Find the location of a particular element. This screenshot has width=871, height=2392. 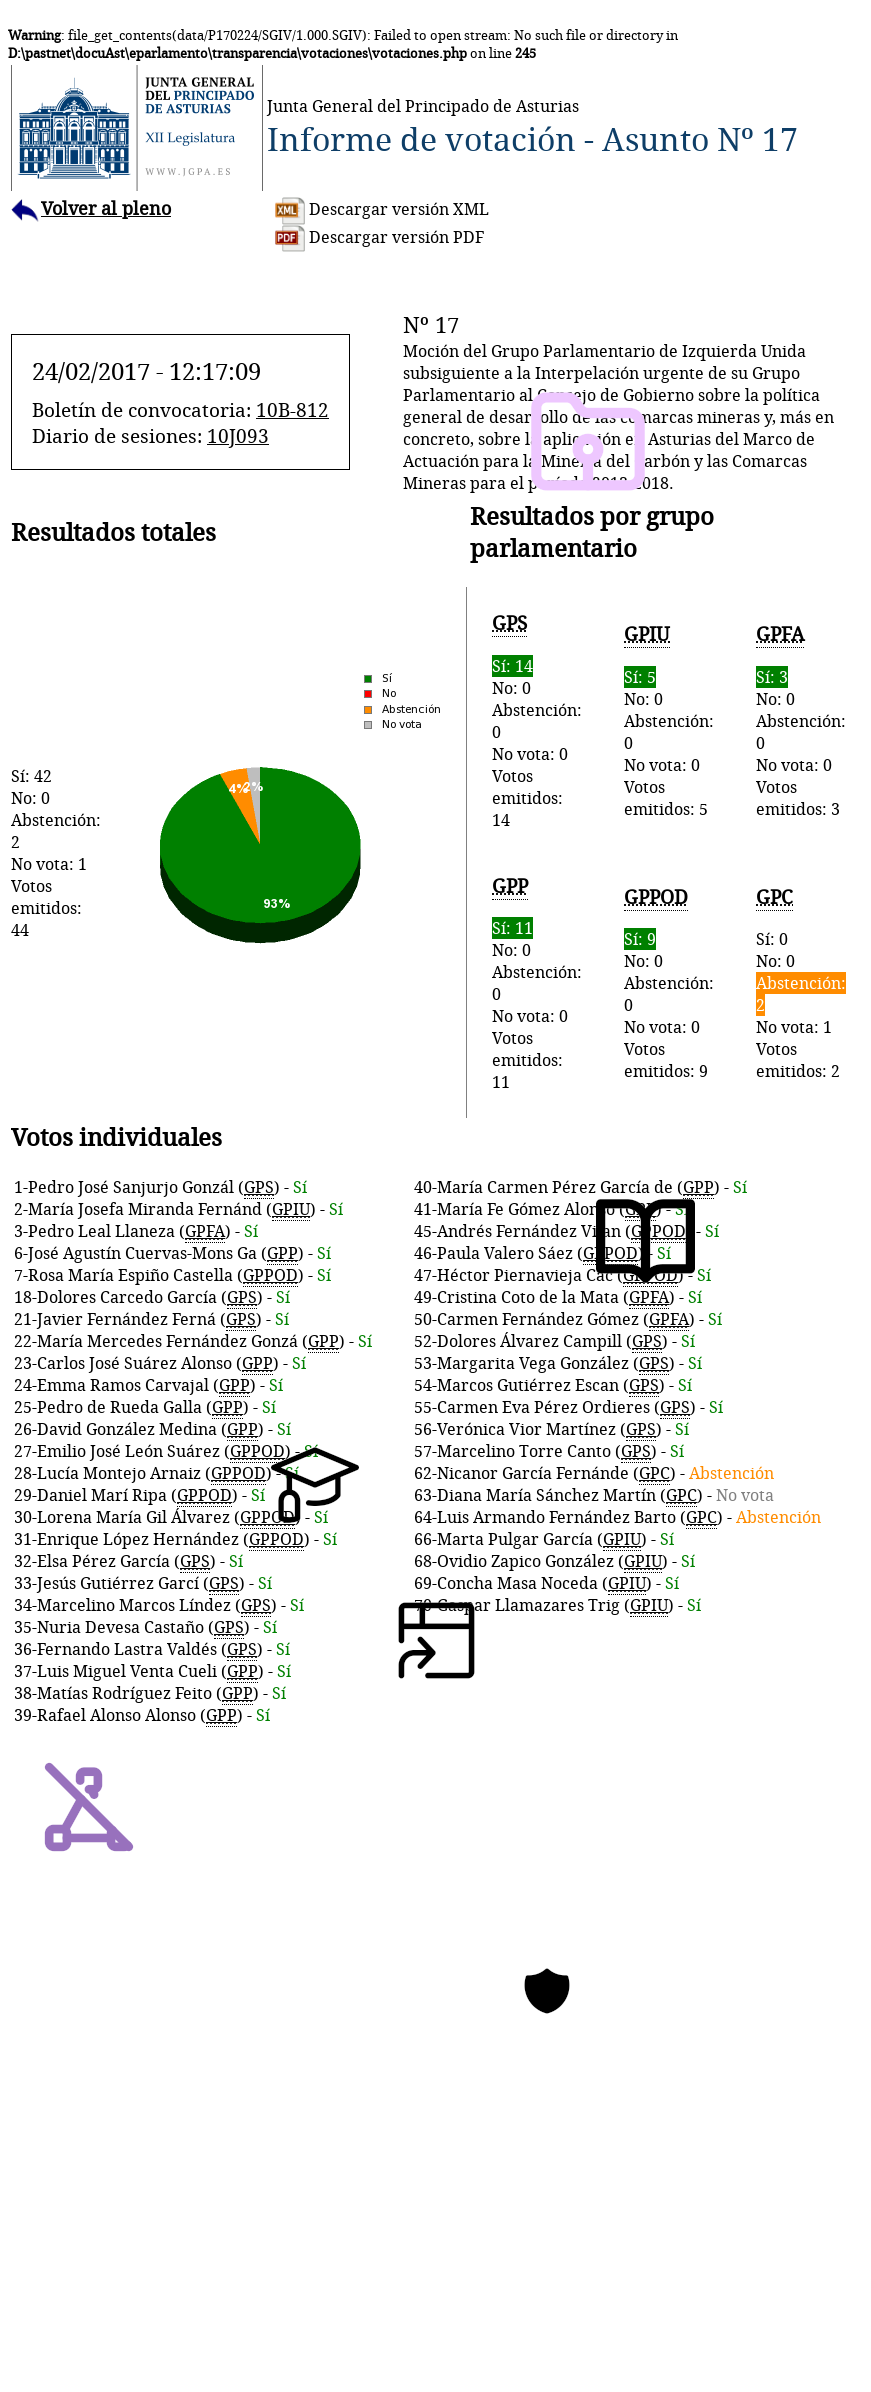

navigate to root directory is located at coordinates (588, 444).